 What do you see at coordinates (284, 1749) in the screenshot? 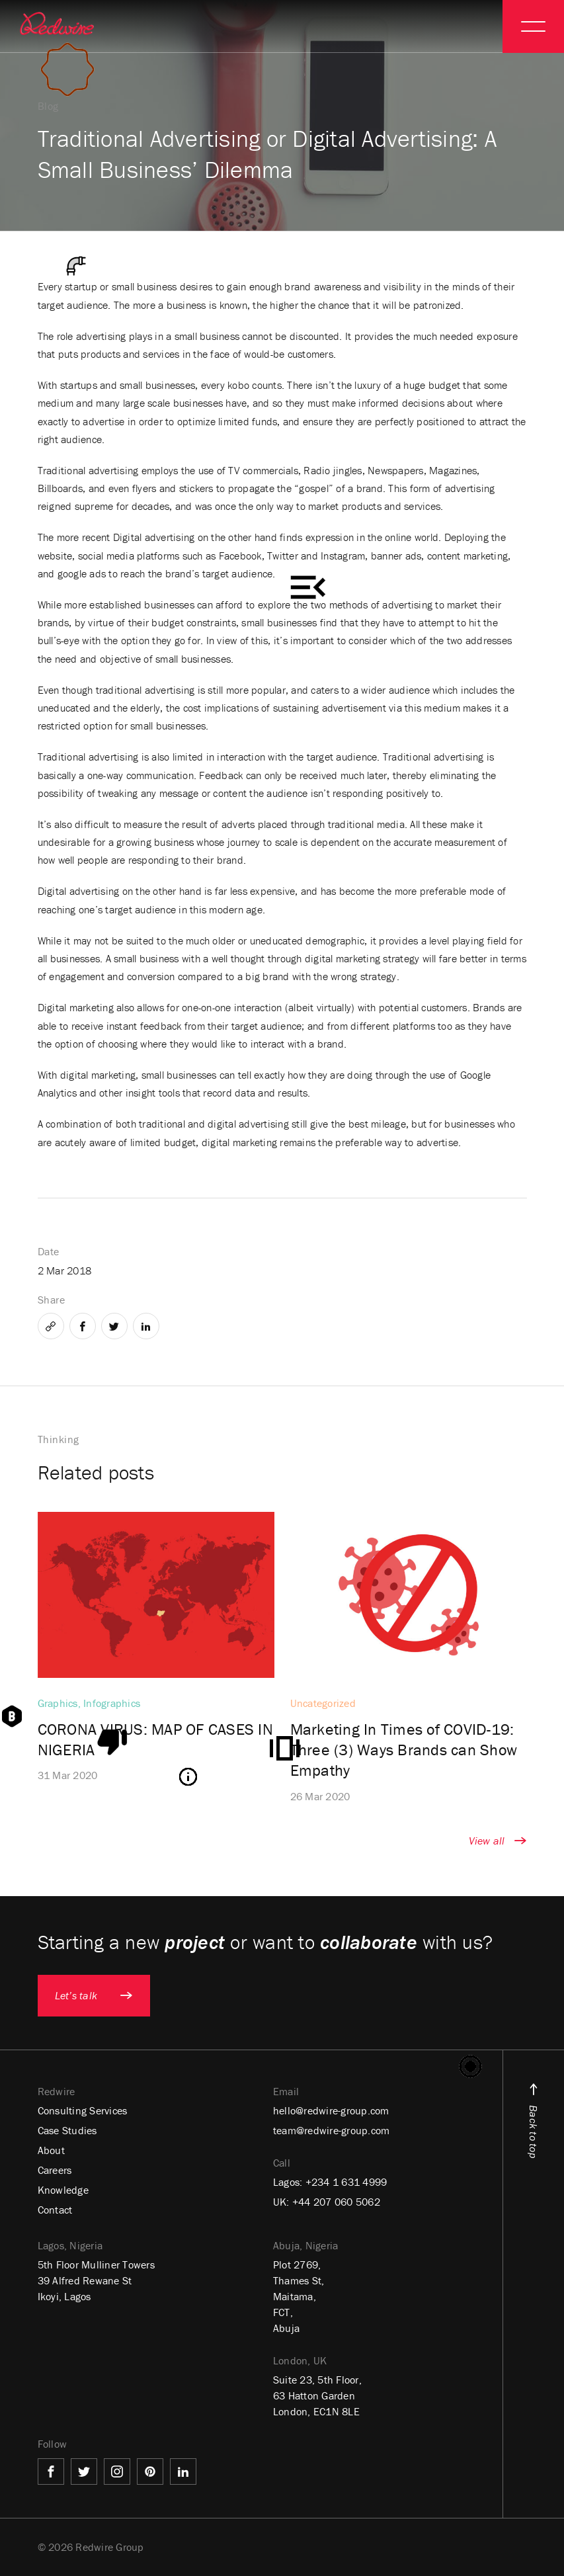
I see `view stories or card-based content` at bounding box center [284, 1749].